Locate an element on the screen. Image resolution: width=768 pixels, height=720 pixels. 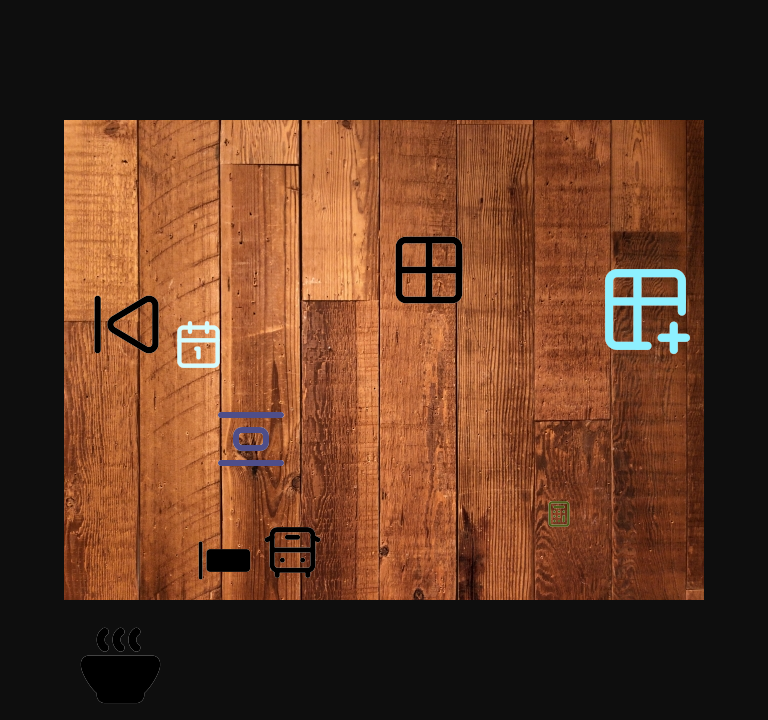
open the calculator app is located at coordinates (559, 514).